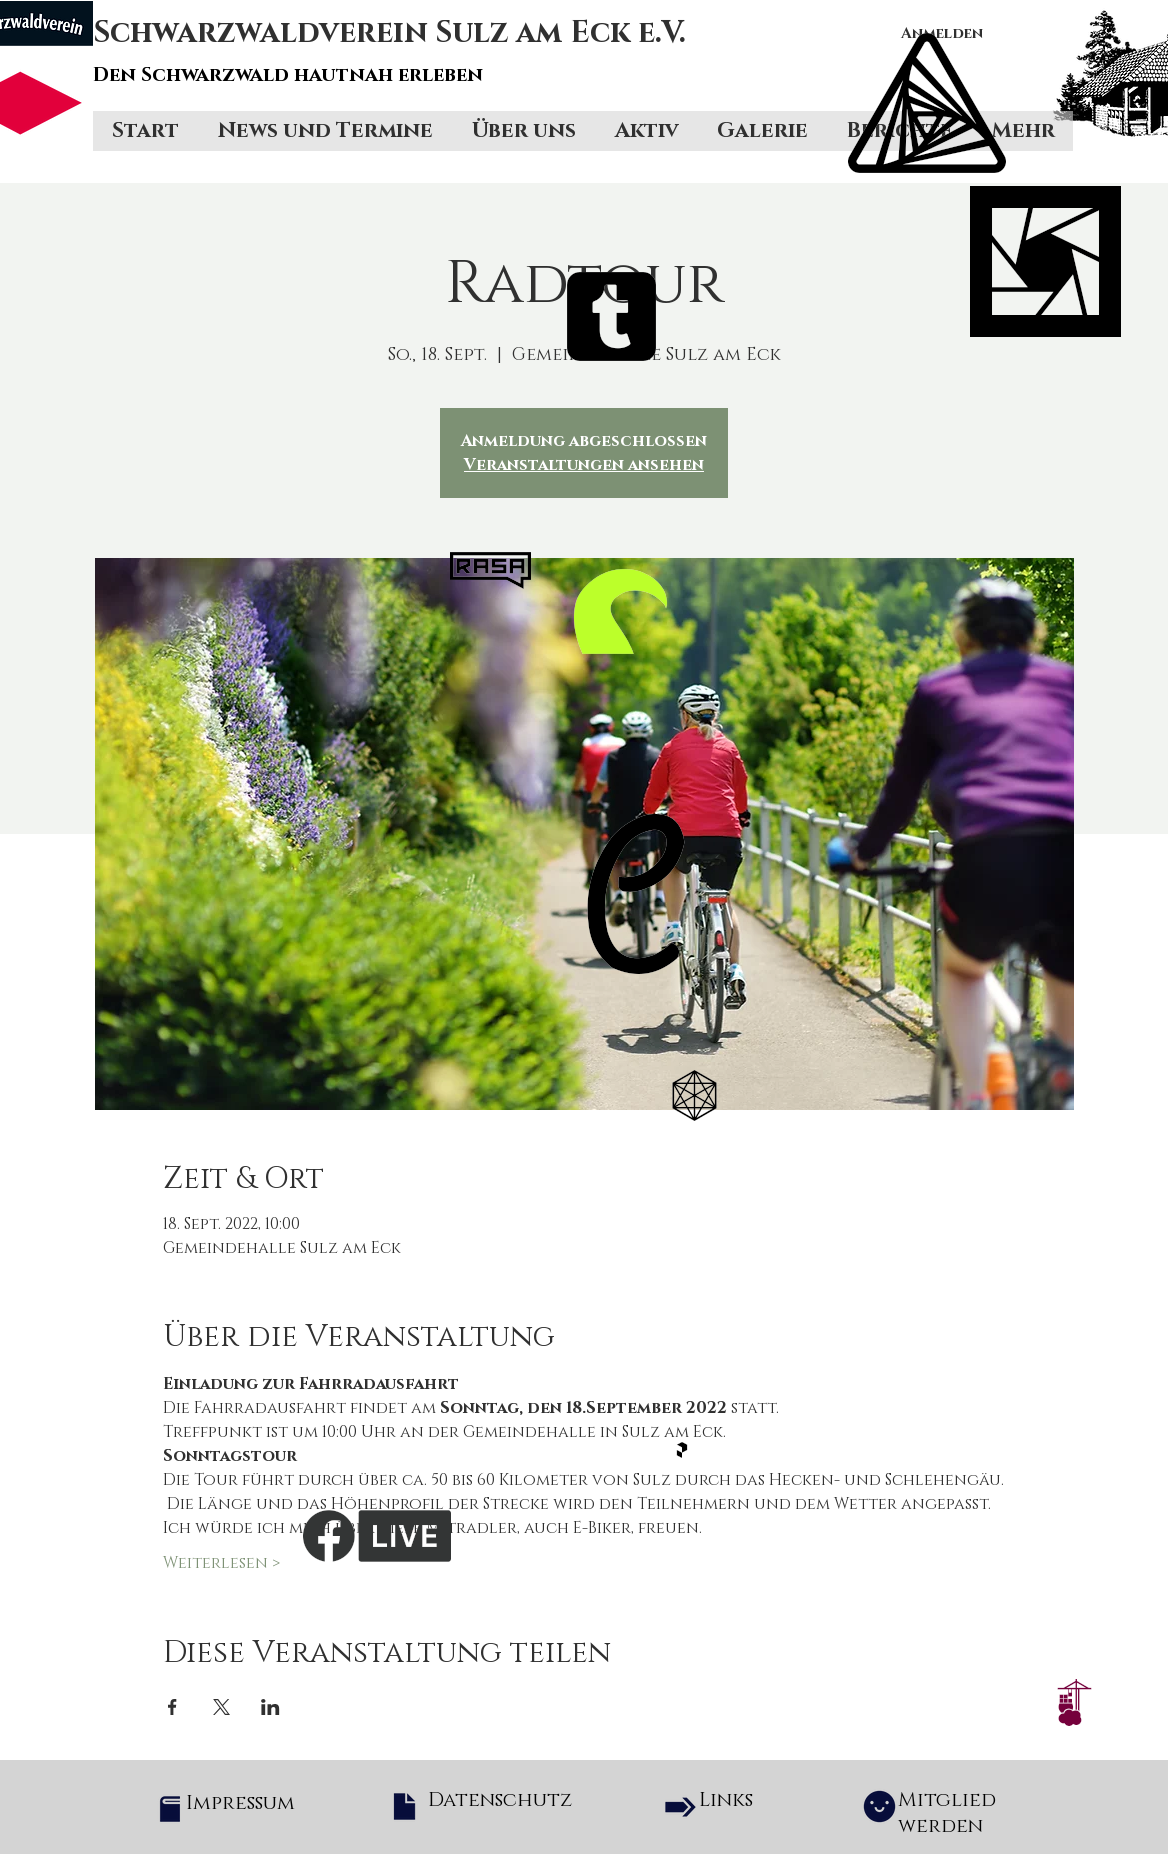  I want to click on open google lens for visual search, so click(1045, 261).